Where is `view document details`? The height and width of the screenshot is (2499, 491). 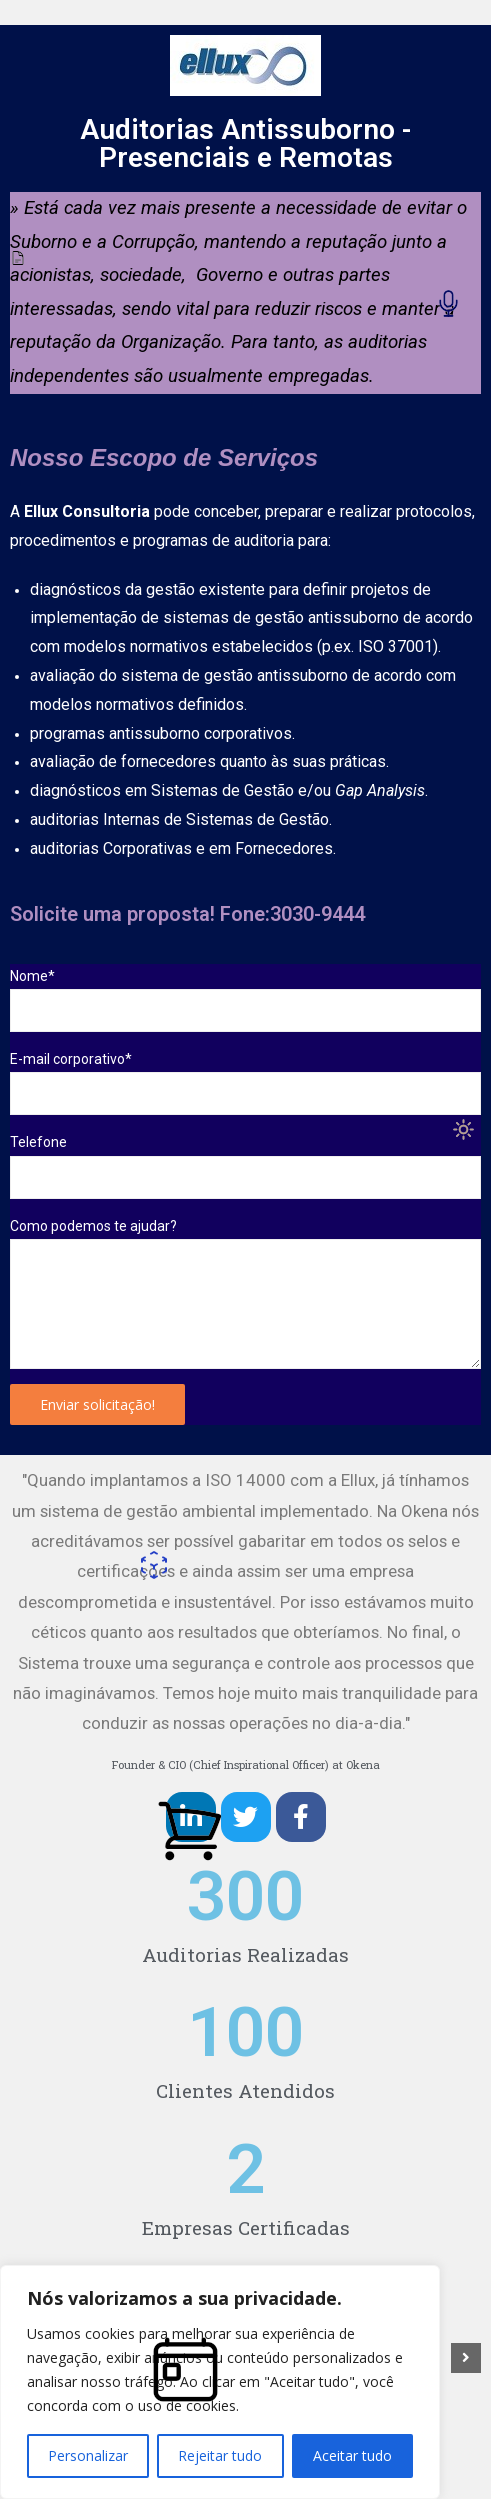
view document details is located at coordinates (18, 258).